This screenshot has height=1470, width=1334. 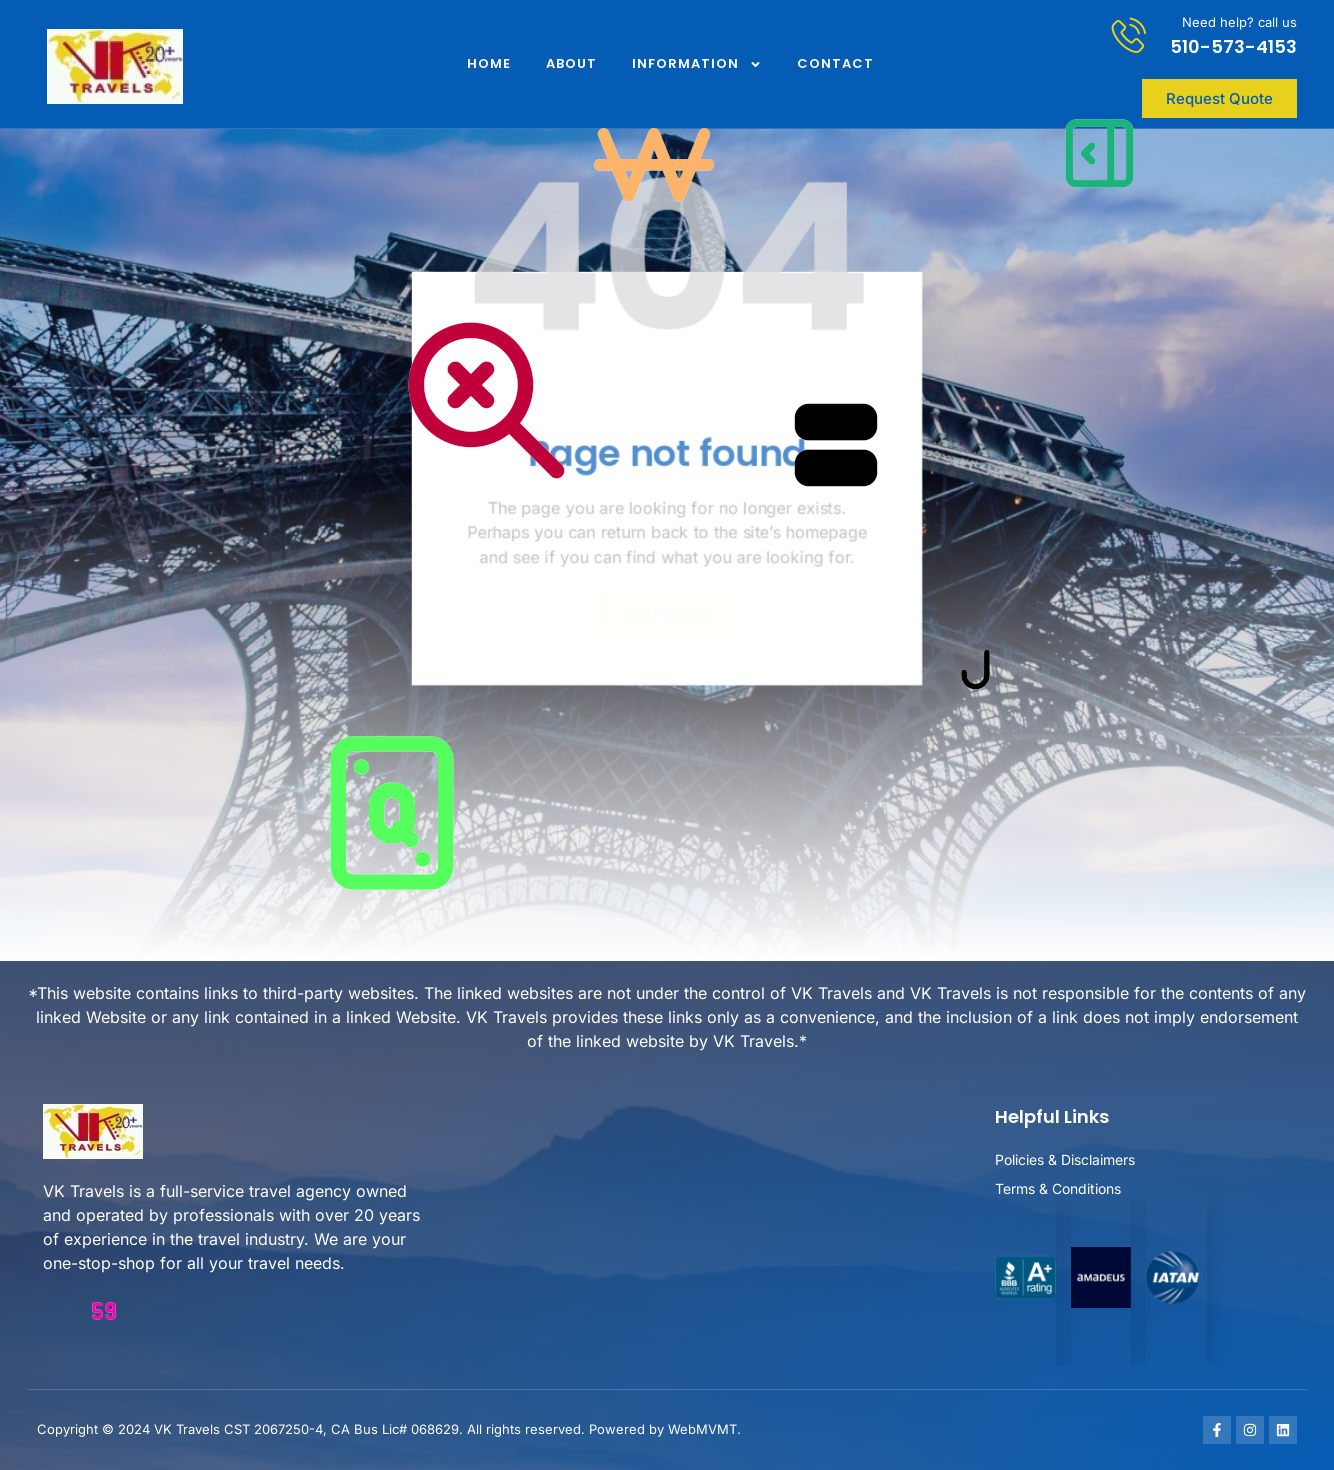 I want to click on expand the right sidebar panel, so click(x=1099, y=153).